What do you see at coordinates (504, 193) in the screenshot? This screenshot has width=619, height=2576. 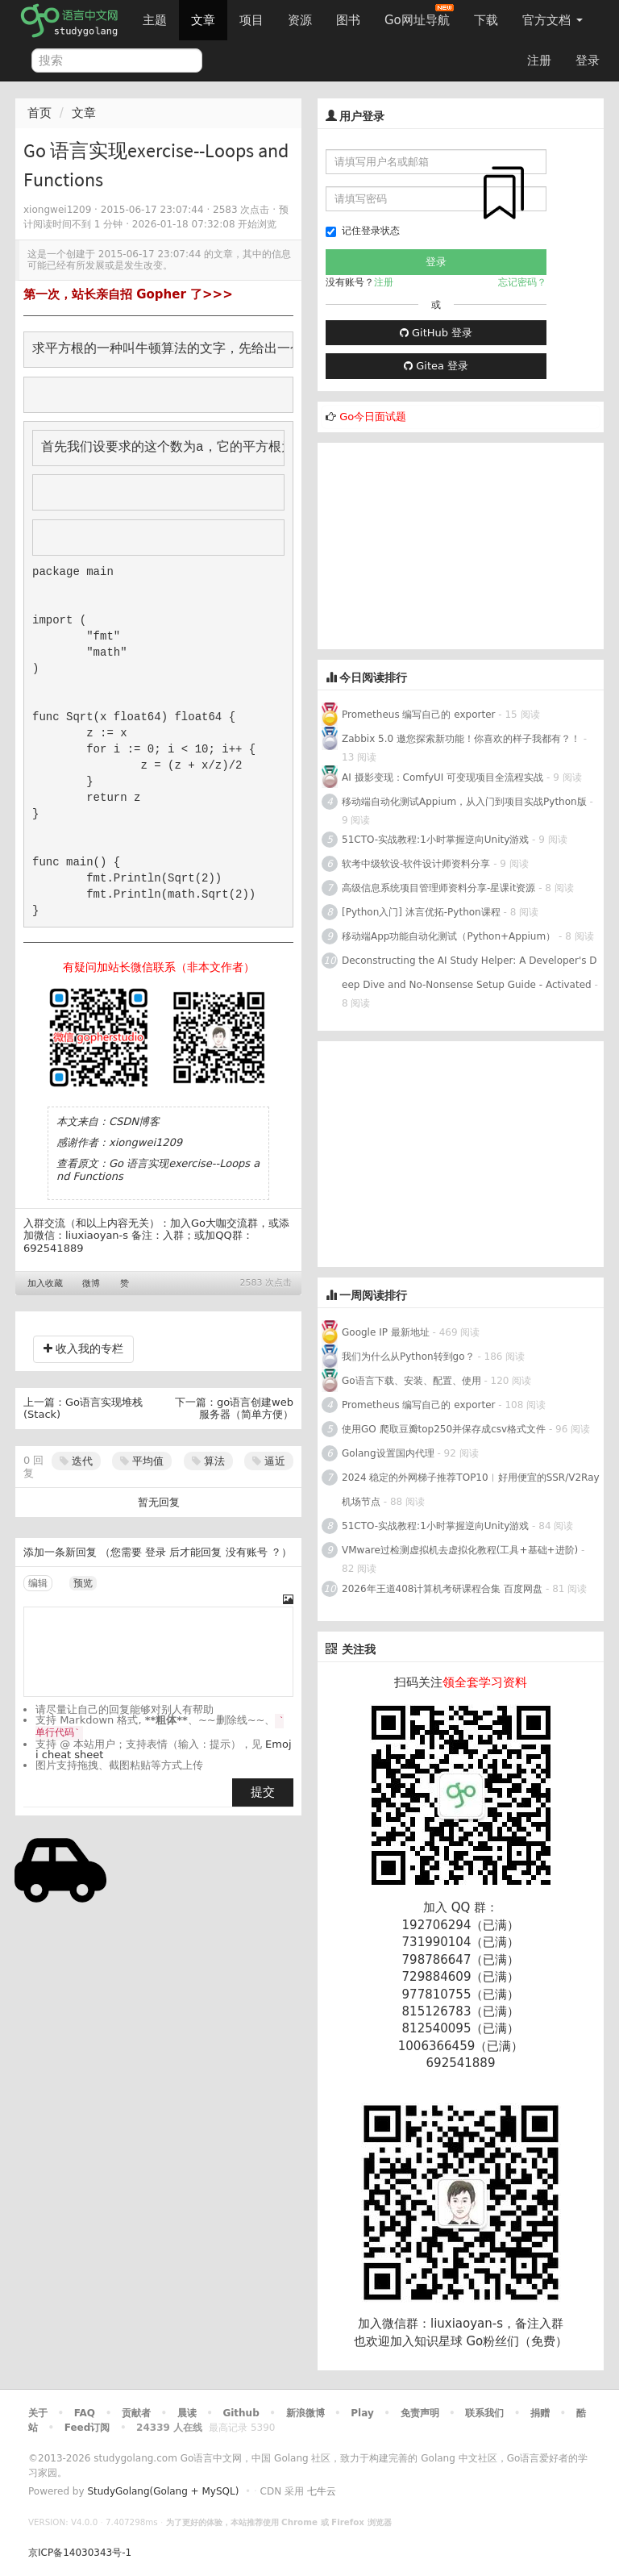 I see `view your saved bookmarks` at bounding box center [504, 193].